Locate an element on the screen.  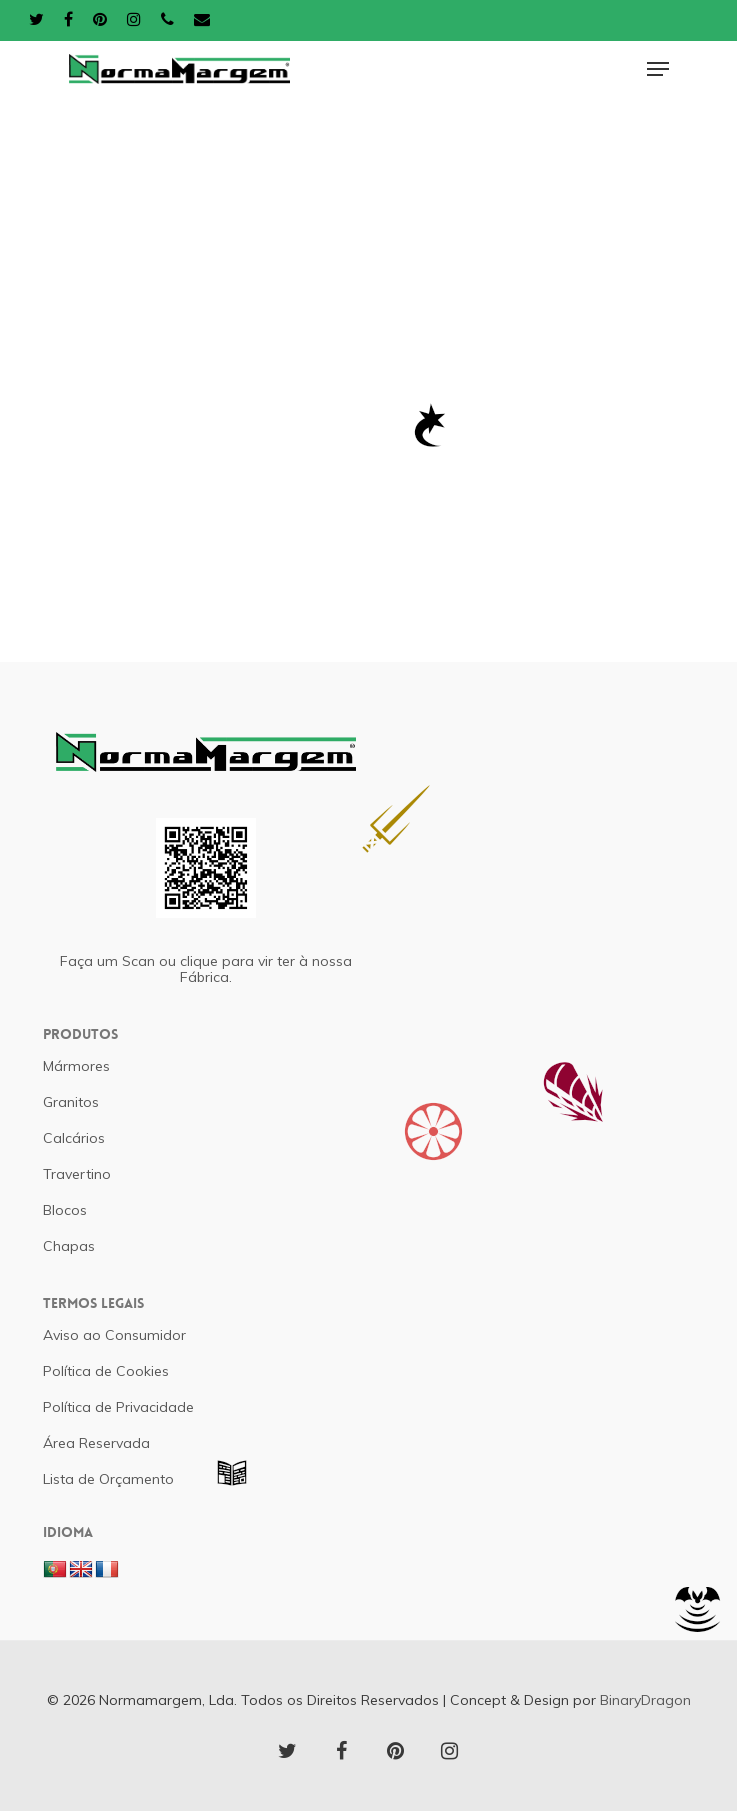
activate sonic attack ability is located at coordinates (697, 1609).